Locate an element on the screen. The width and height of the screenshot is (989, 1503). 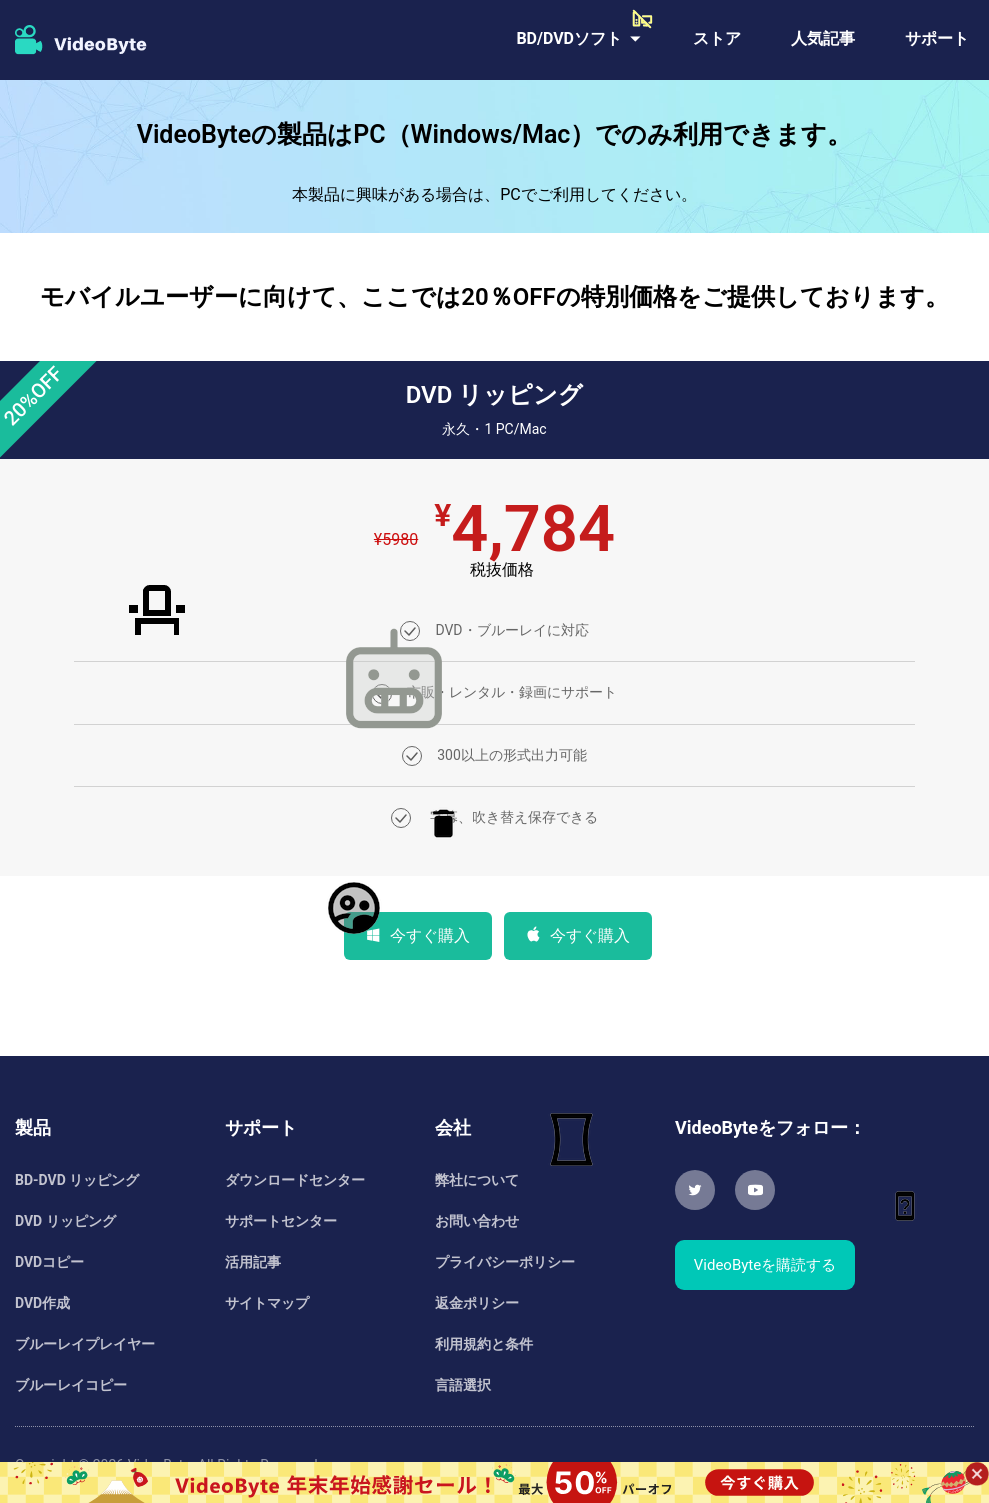
indicates desktop computer is offline or disconnected is located at coordinates (642, 19).